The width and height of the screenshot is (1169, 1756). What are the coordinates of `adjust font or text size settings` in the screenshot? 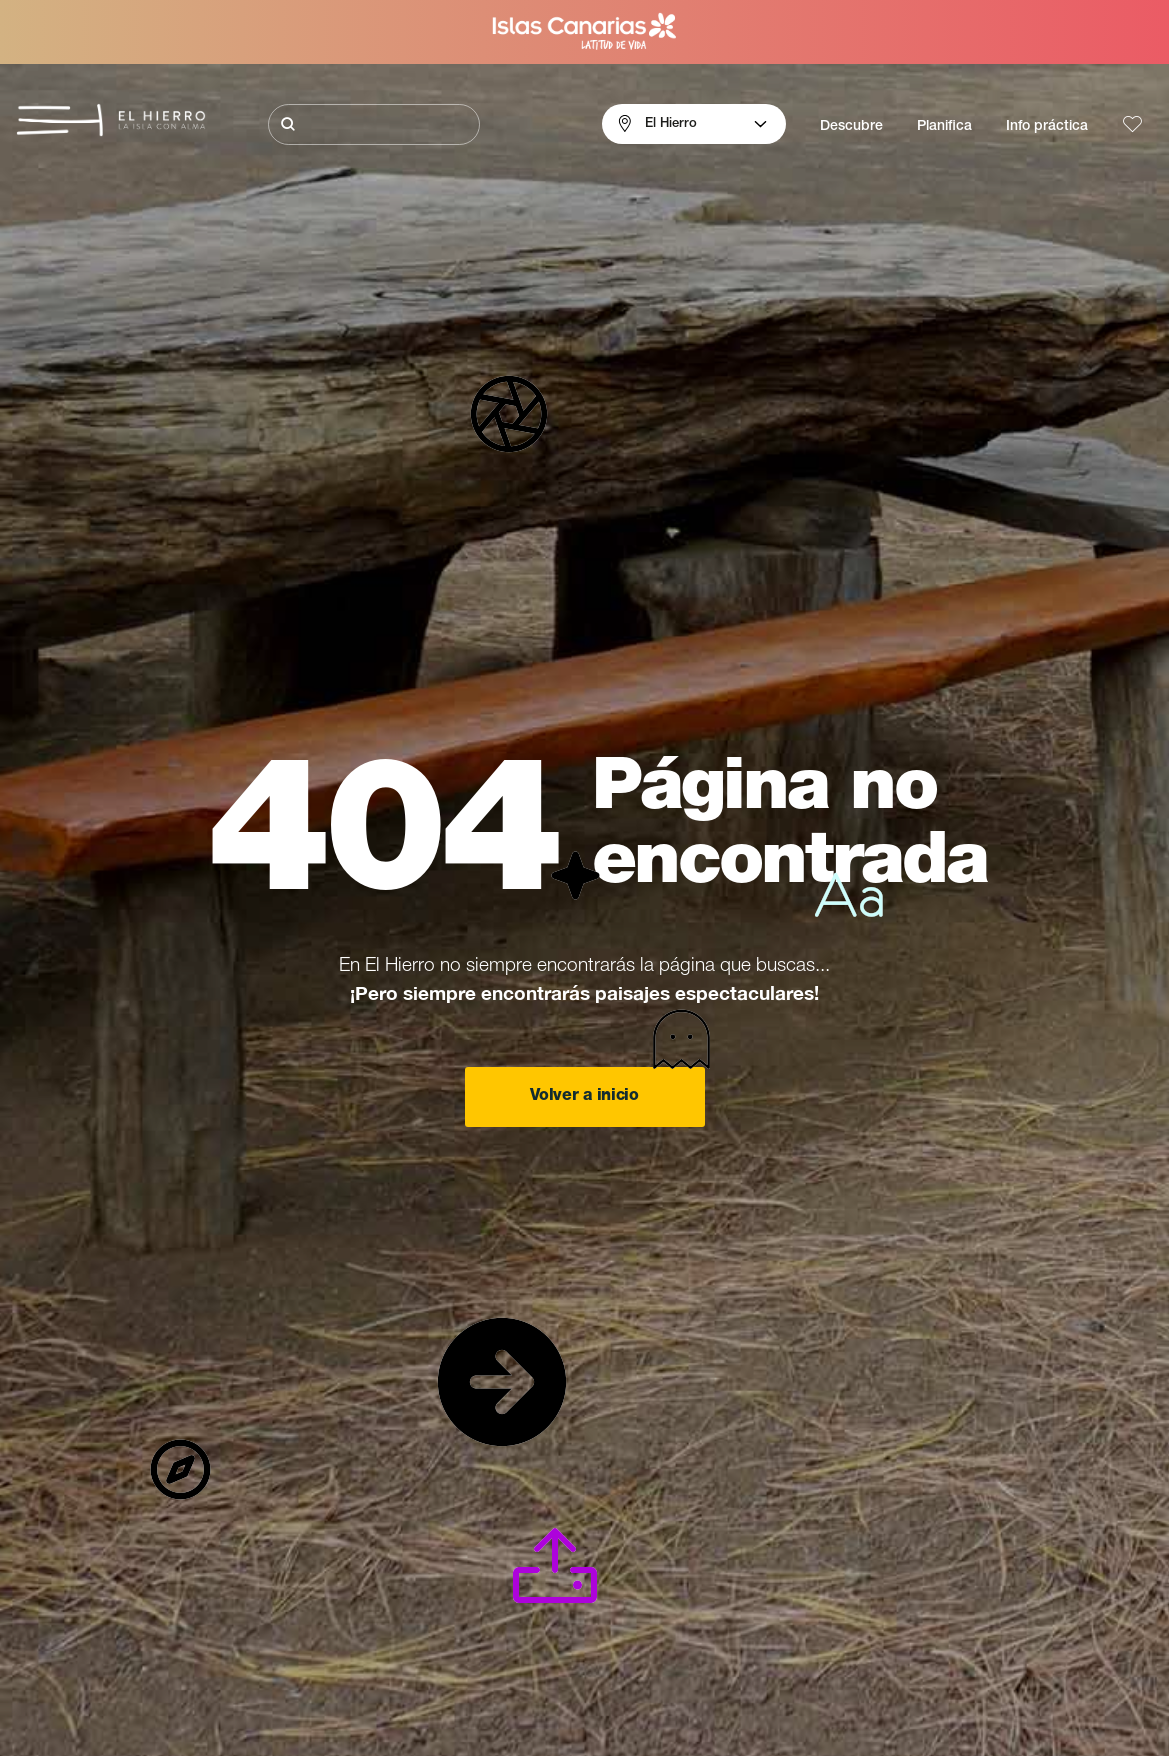 It's located at (850, 896).